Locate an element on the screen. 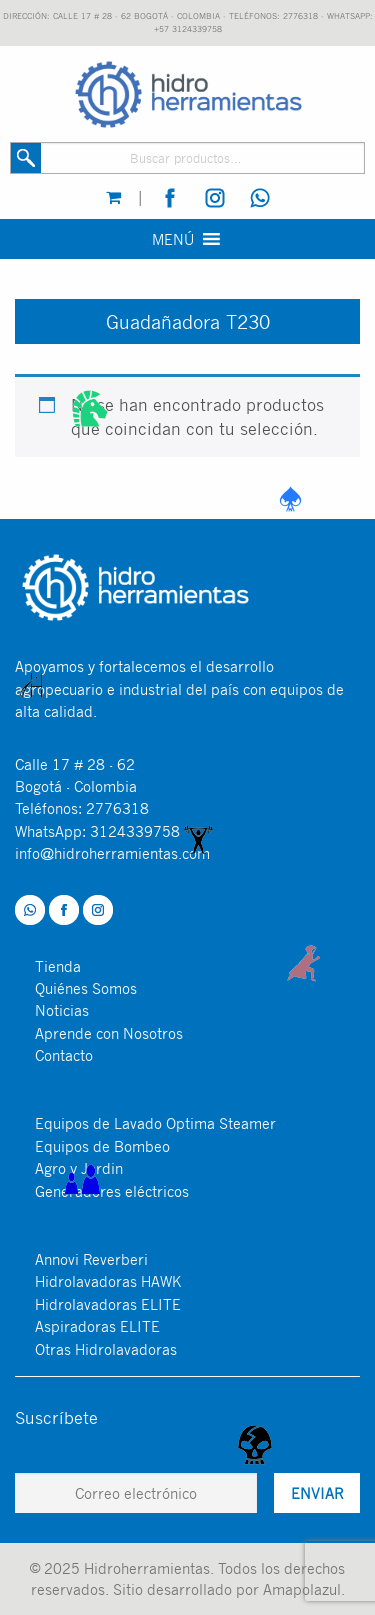 This screenshot has height=1615, width=375. select rogue or assassin character class is located at coordinates (303, 963).